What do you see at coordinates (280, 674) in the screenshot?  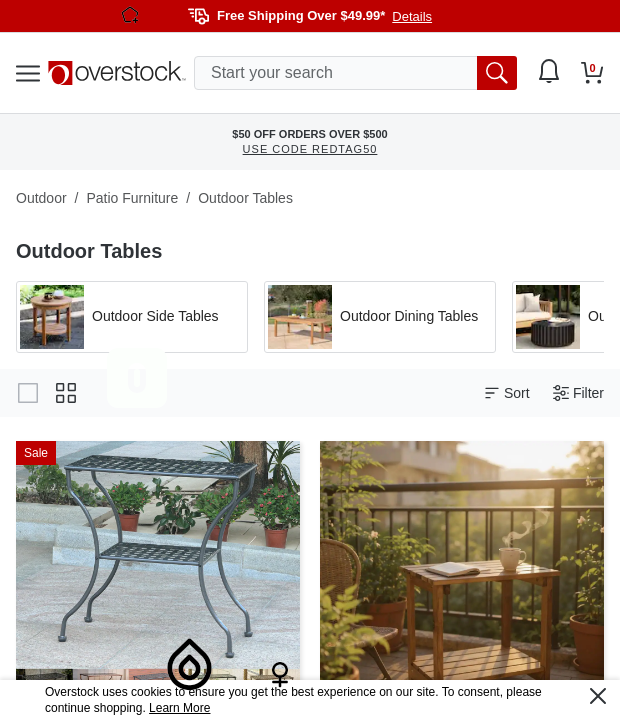 I see `select femme gender identity` at bounding box center [280, 674].